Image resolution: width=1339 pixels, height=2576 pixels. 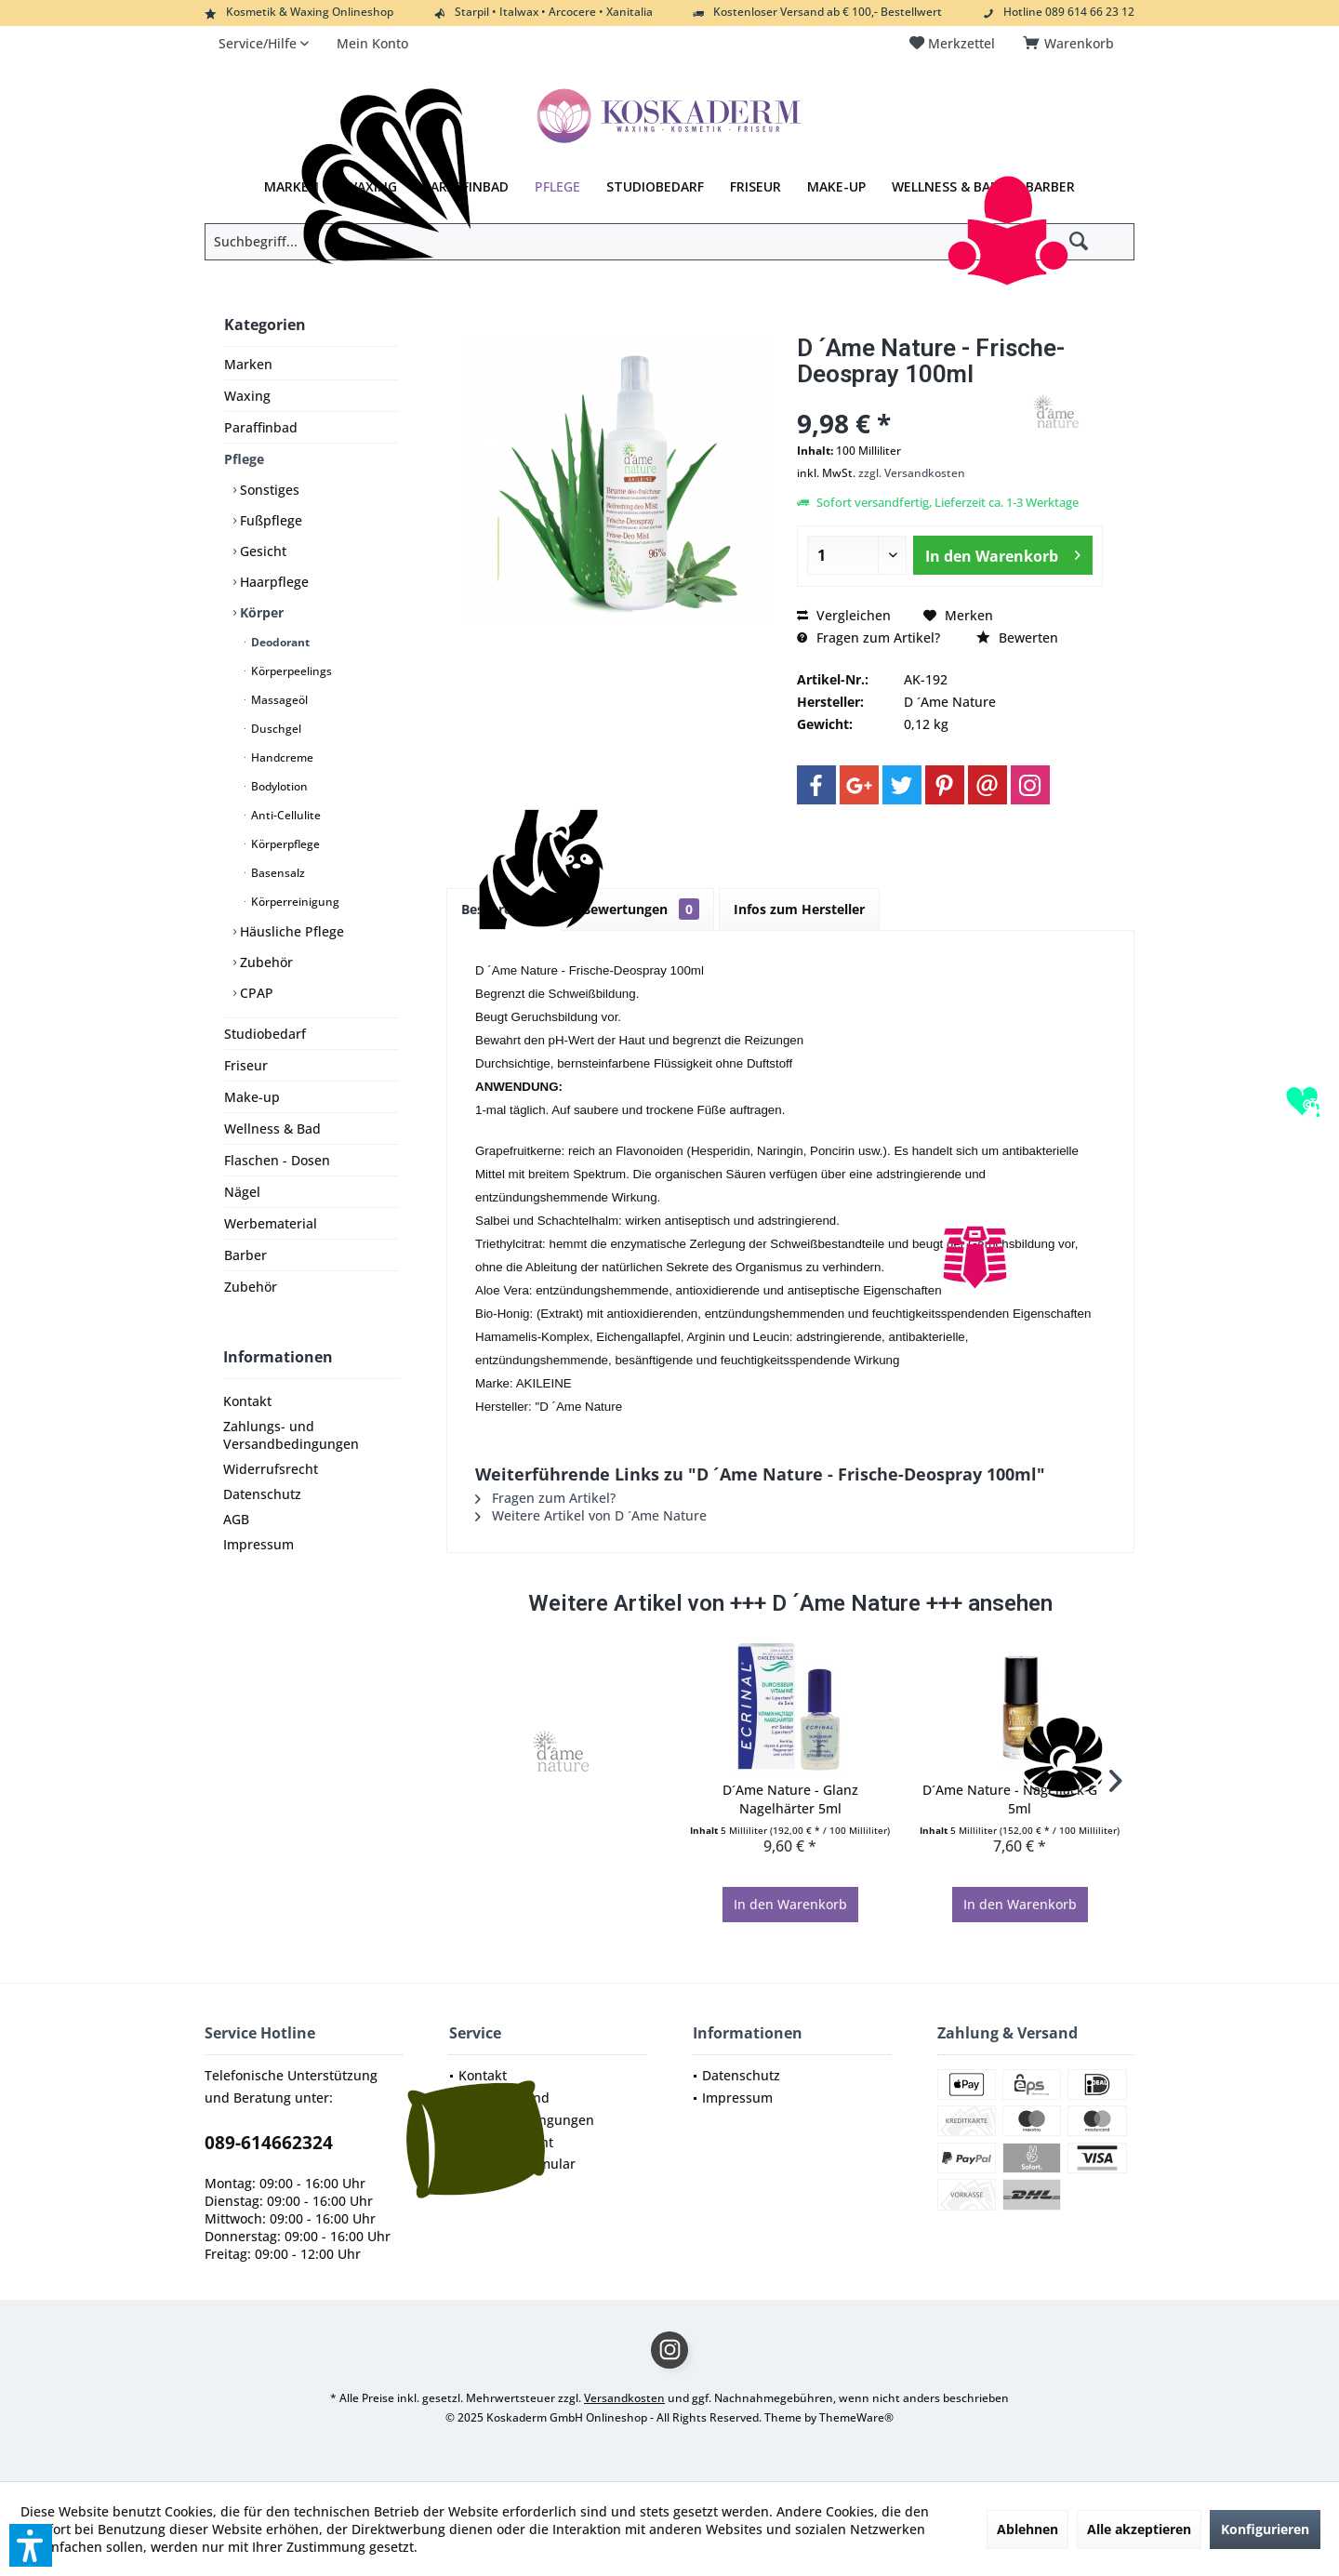 I want to click on tap into health or life resources, so click(x=1303, y=1100).